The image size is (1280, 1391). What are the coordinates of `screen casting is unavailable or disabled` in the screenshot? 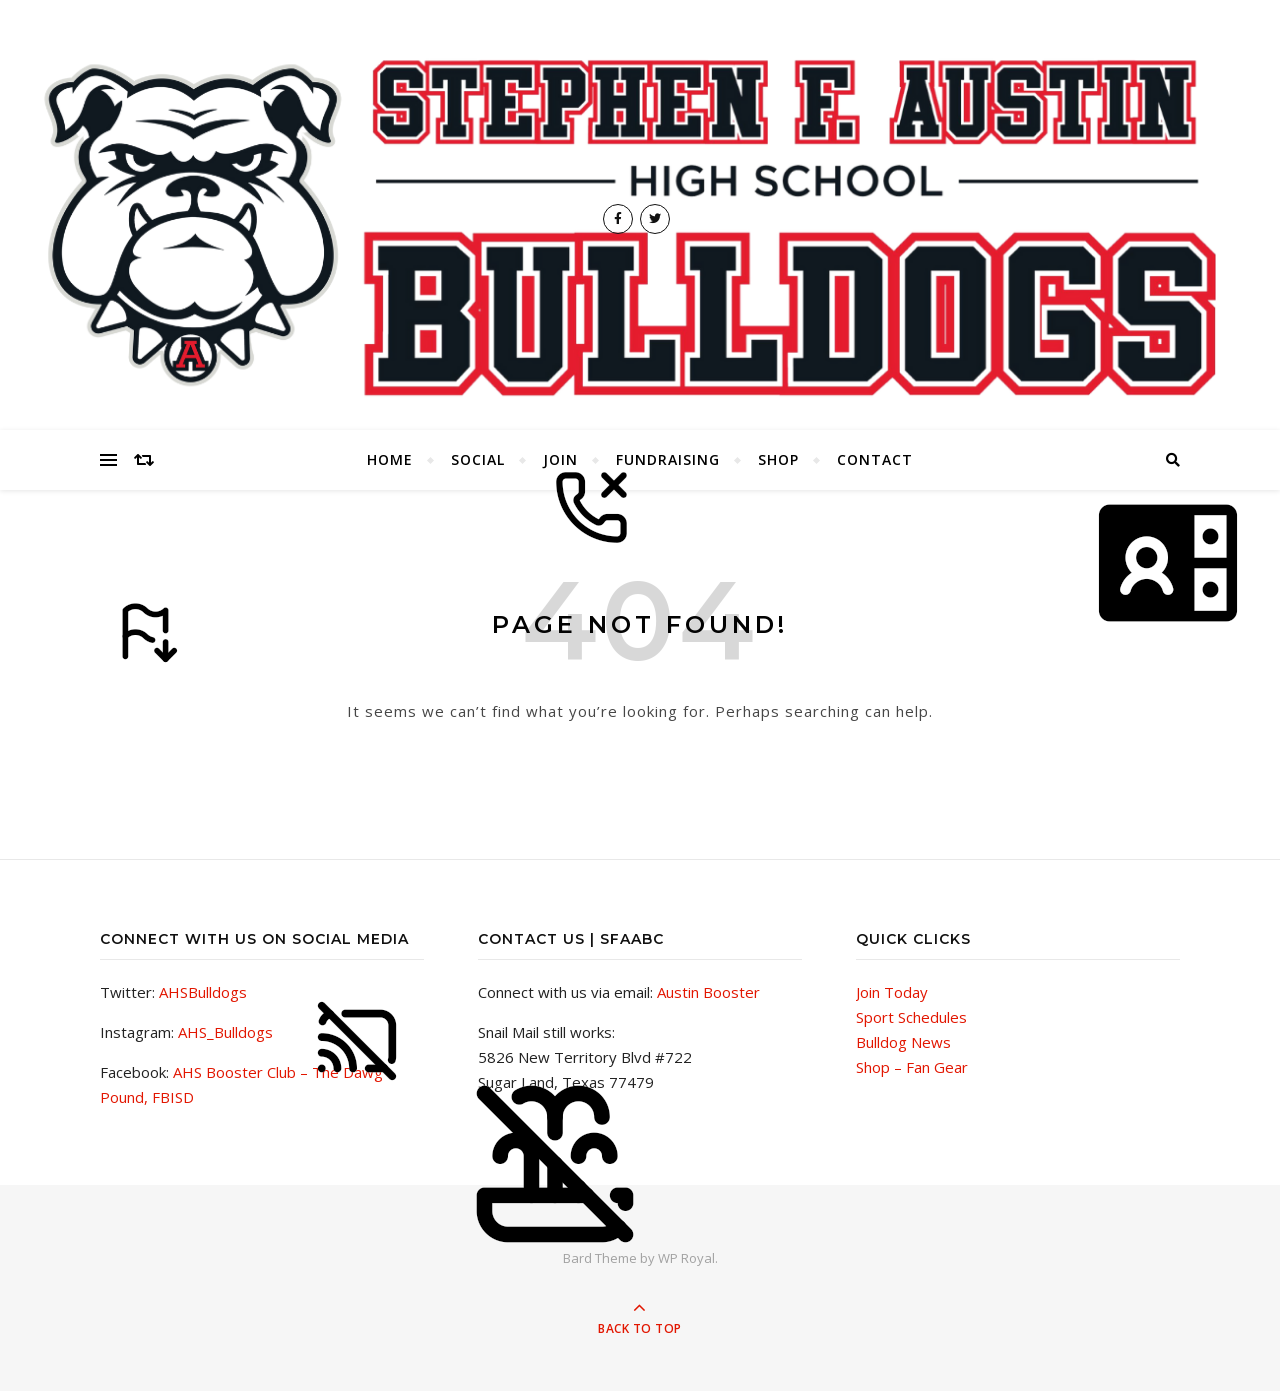 It's located at (357, 1041).